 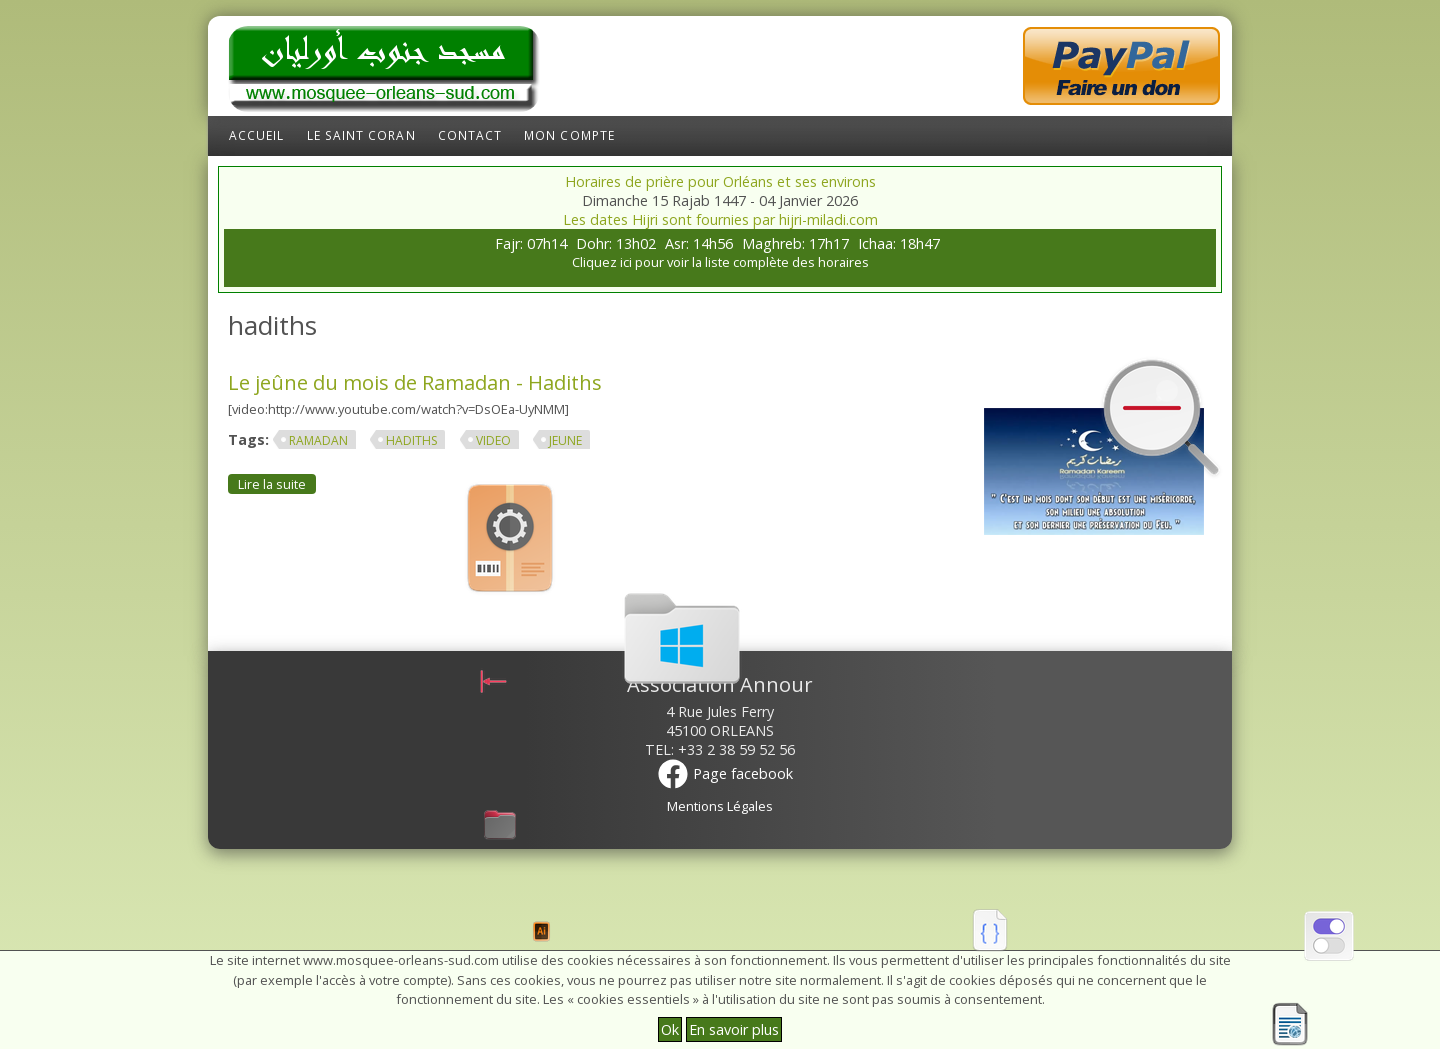 What do you see at coordinates (541, 931) in the screenshot?
I see `open an Adobe Illustrator file` at bounding box center [541, 931].